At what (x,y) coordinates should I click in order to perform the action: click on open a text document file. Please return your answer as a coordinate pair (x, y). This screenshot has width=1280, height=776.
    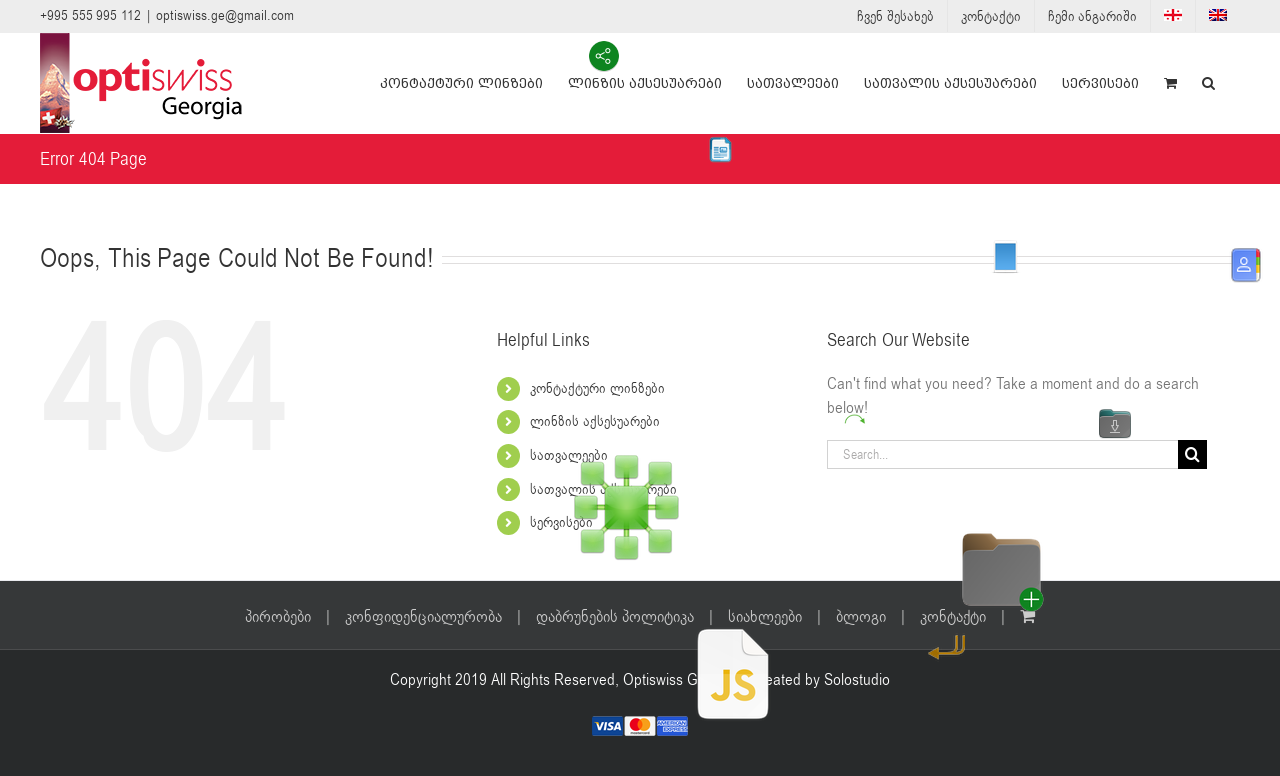
    Looking at the image, I should click on (720, 149).